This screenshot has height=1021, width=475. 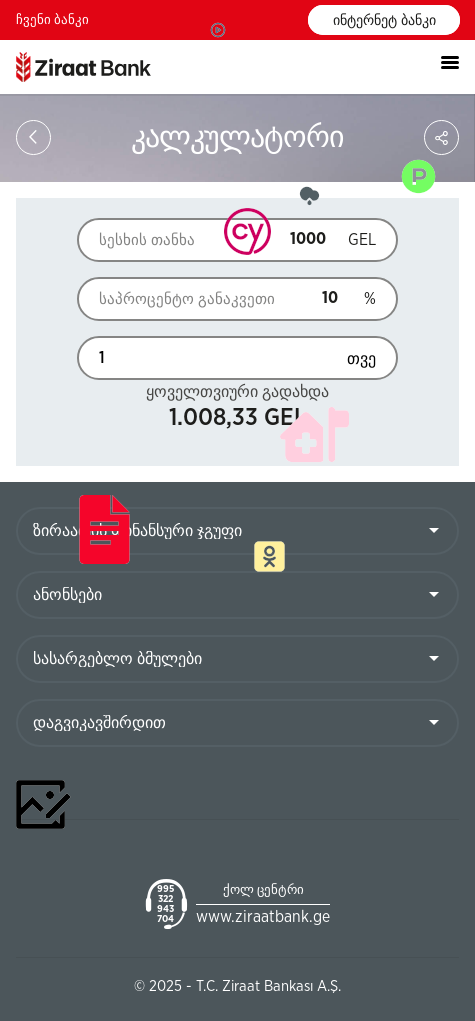 I want to click on open Odnoklassniki app, so click(x=269, y=556).